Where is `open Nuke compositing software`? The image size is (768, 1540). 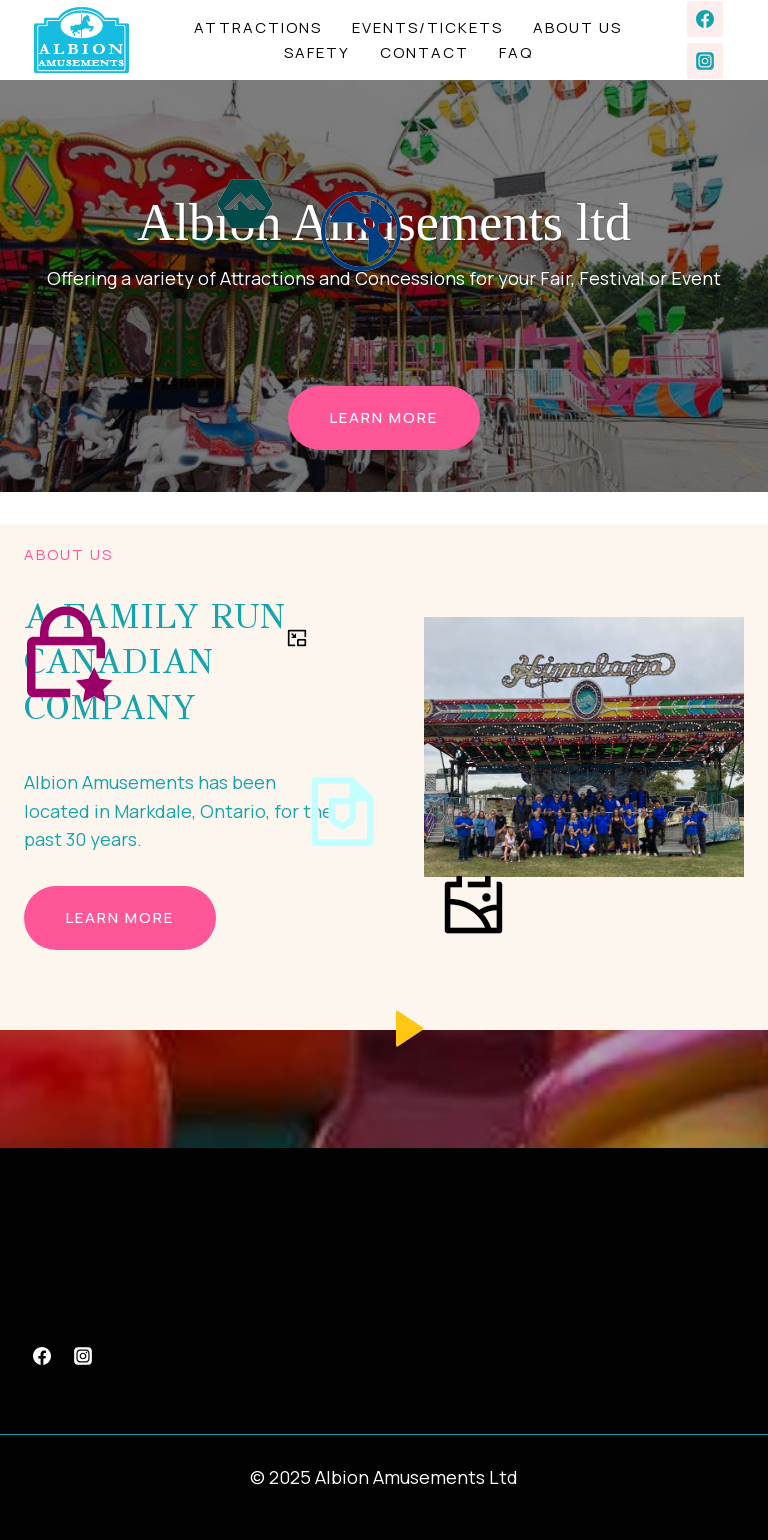
open Nuke compositing software is located at coordinates (361, 231).